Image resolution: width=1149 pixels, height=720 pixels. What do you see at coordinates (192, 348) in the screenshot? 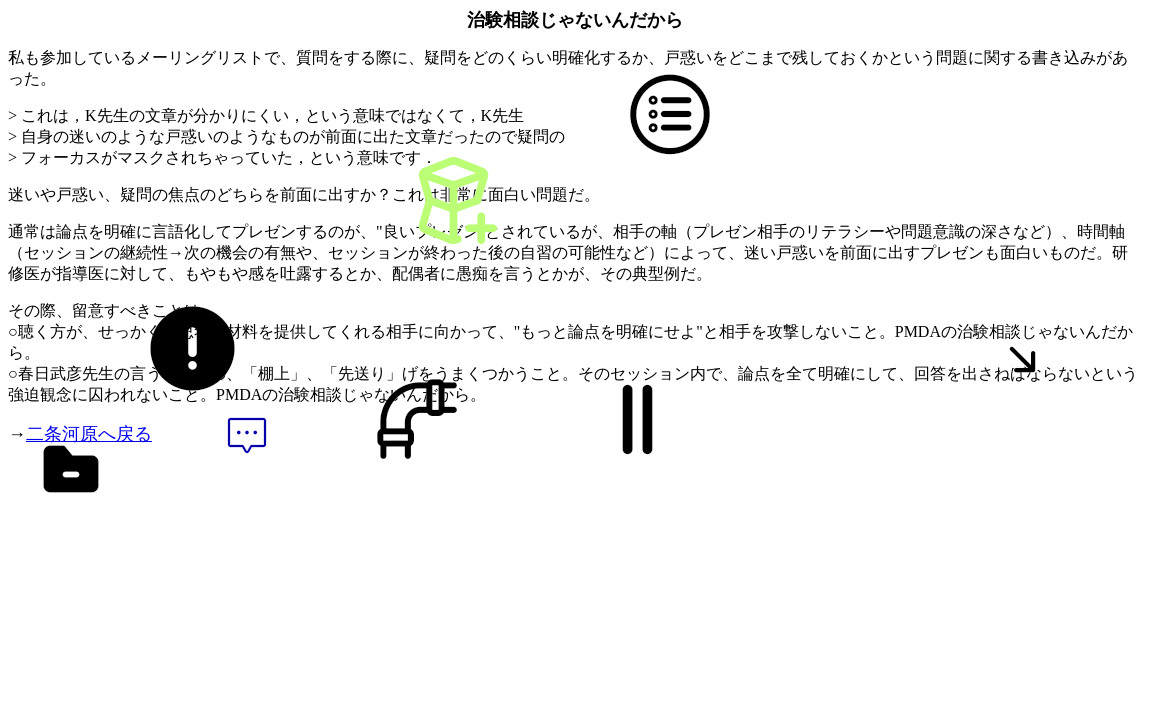
I see `indicates an error or warning state` at bounding box center [192, 348].